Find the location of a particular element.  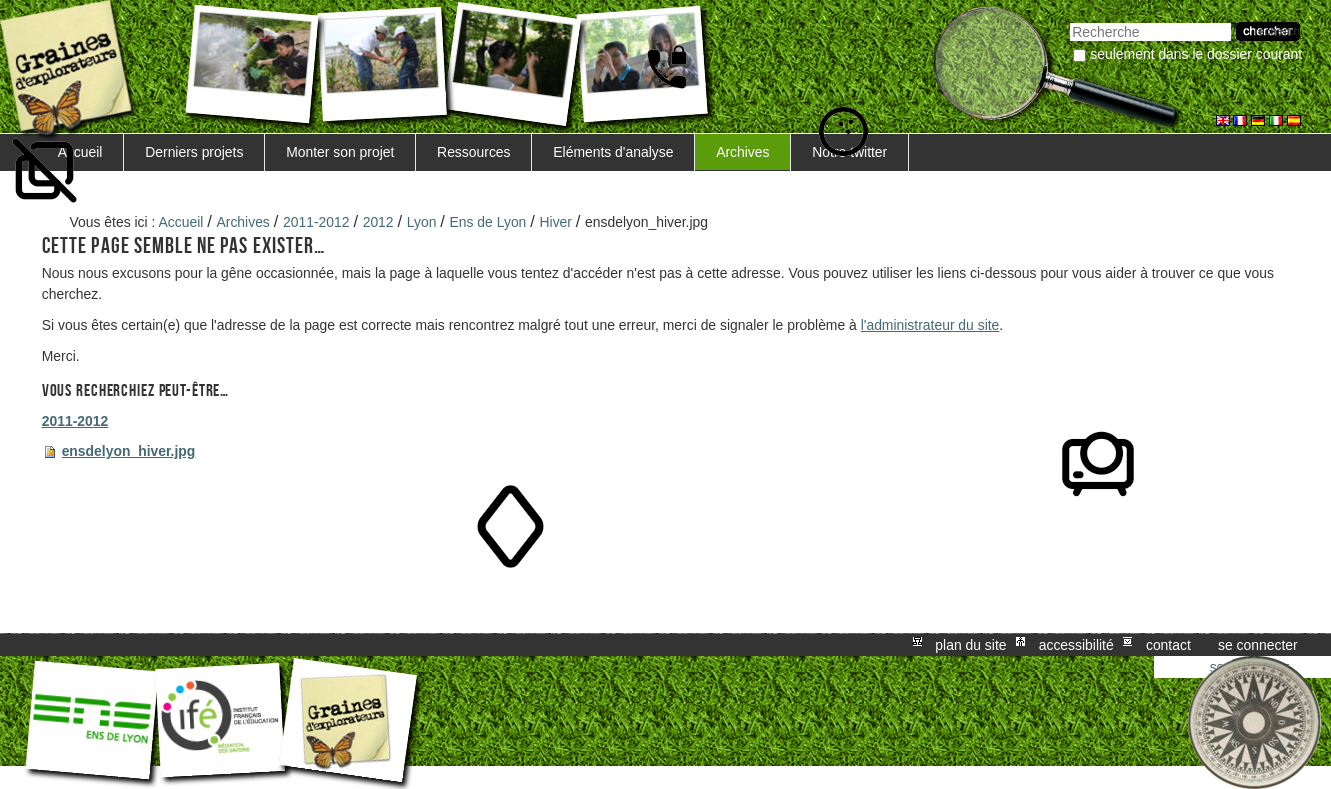

access bowling or sports-related features is located at coordinates (843, 131).